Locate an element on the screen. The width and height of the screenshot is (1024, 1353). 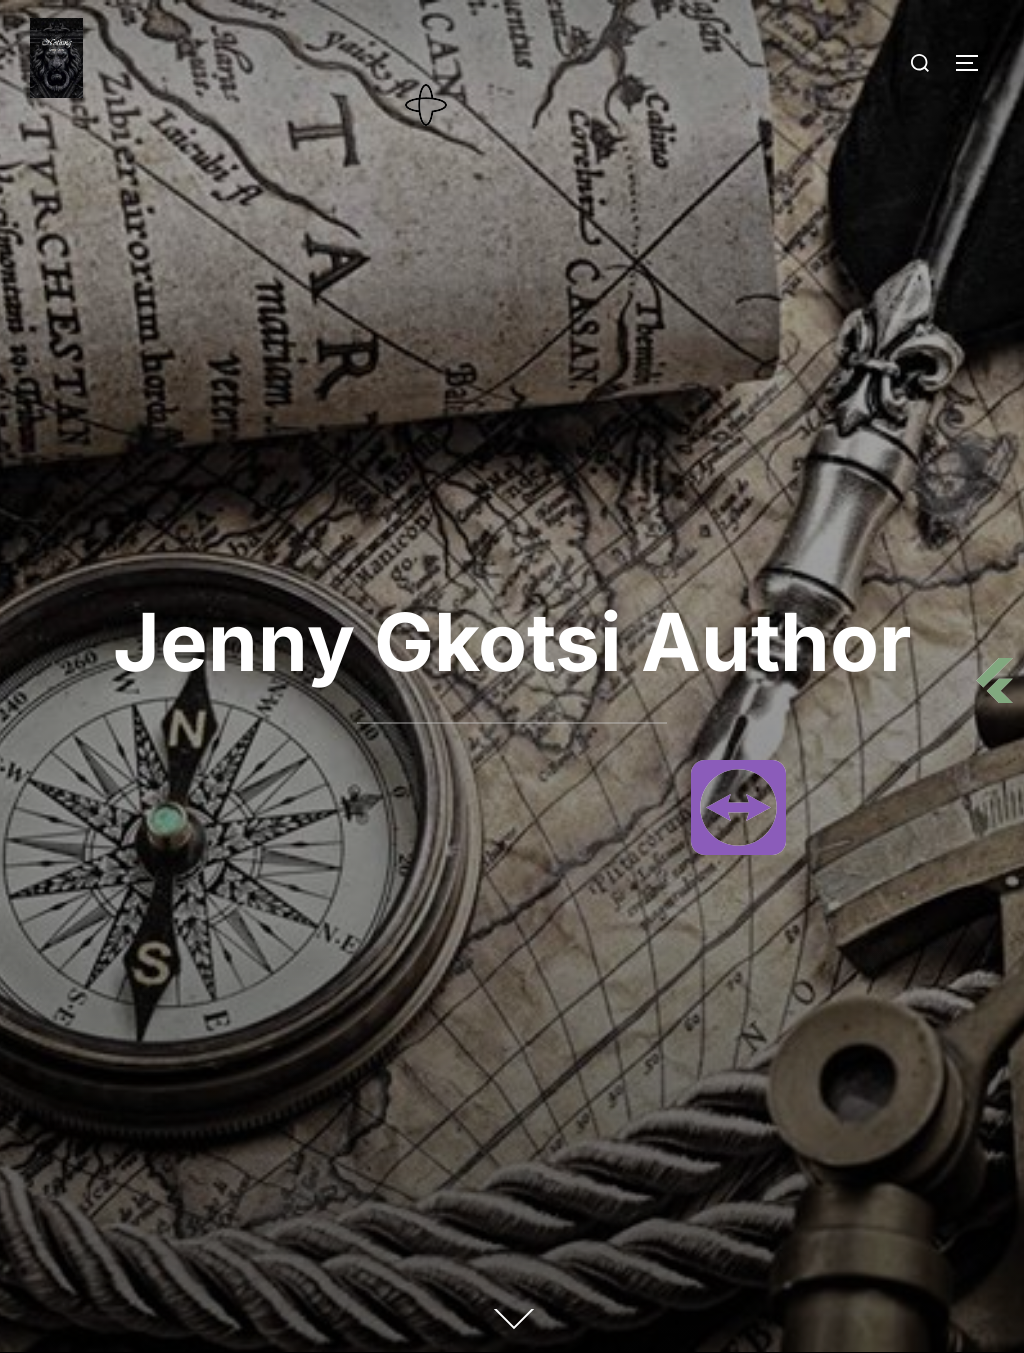
Temporal workflow platform logo is located at coordinates (426, 105).